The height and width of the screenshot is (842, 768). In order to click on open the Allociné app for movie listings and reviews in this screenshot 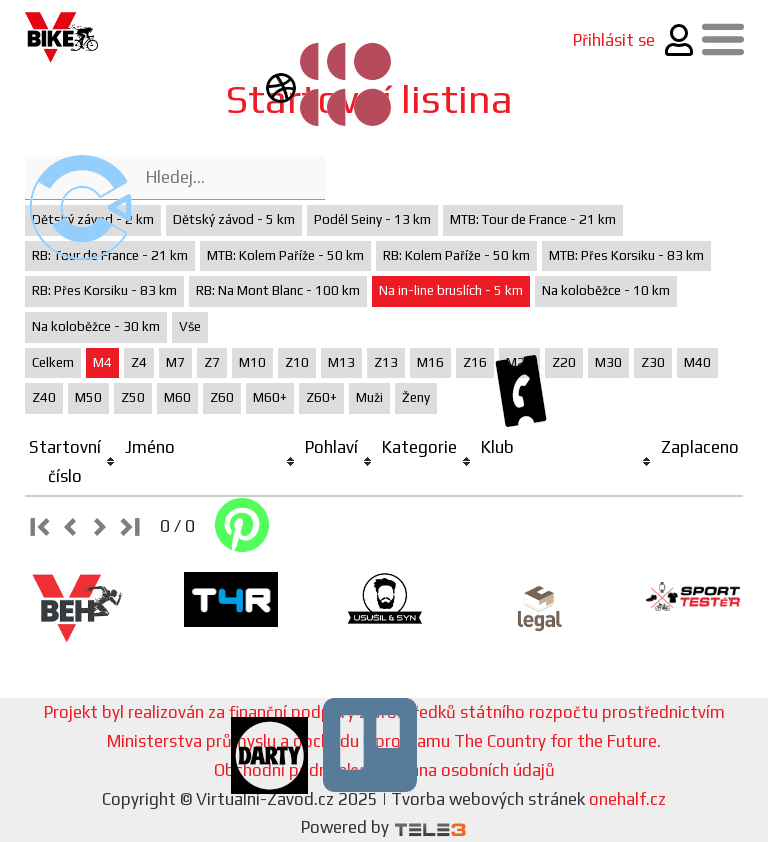, I will do `click(521, 391)`.